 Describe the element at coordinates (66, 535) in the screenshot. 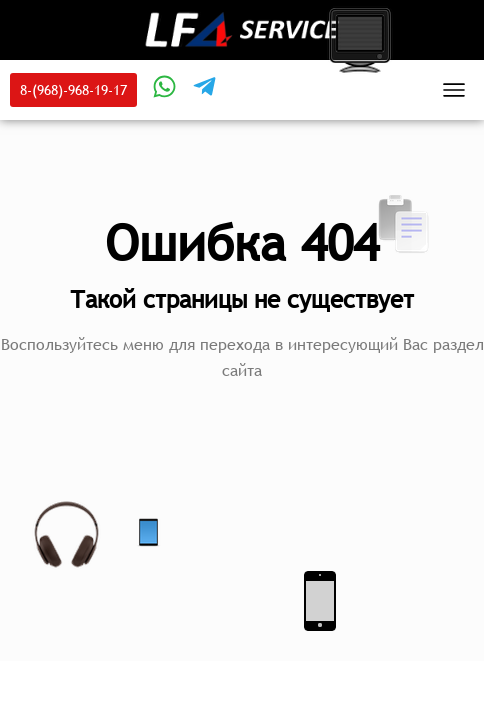

I see `connect bluetooth headphones` at that location.